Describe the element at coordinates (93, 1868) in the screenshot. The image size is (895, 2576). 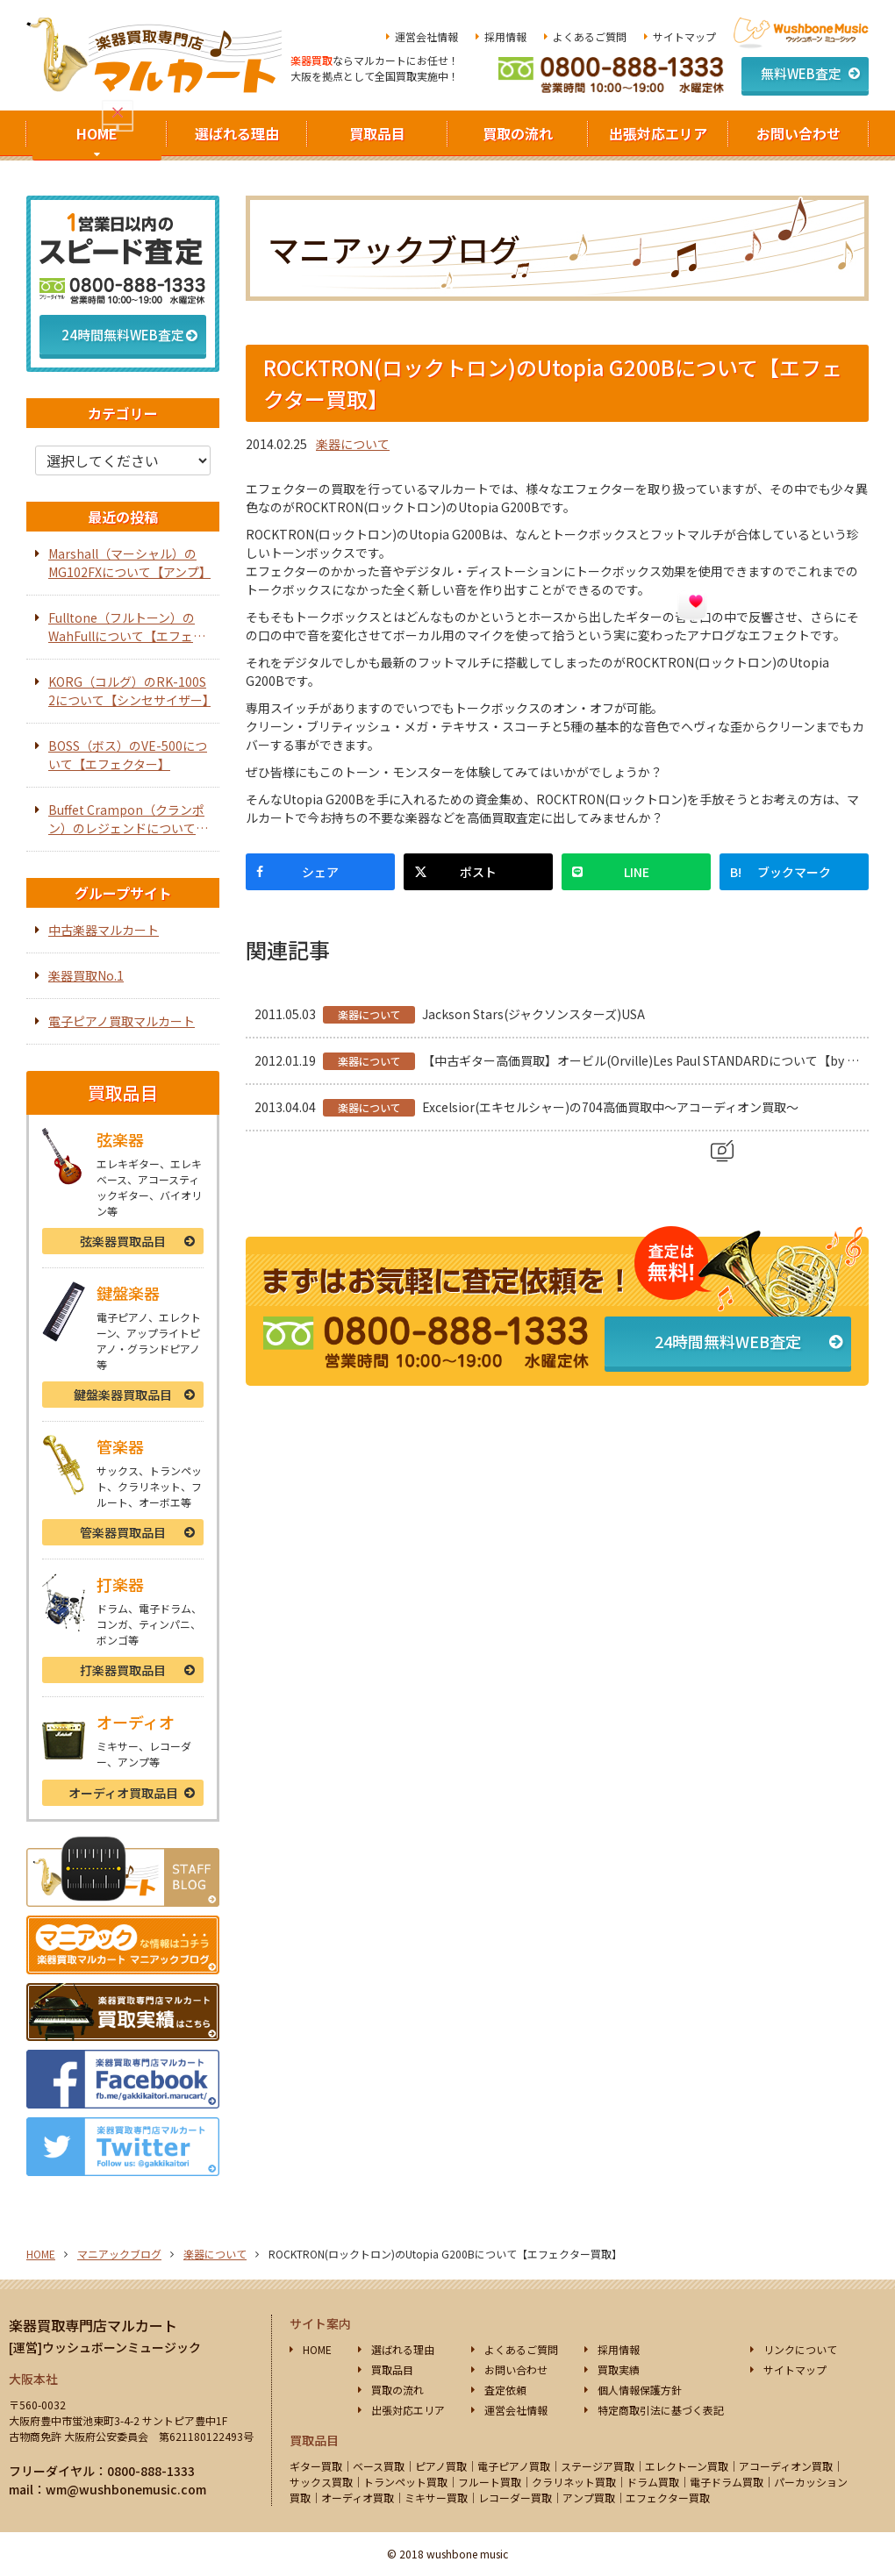
I see `open the Measure app` at that location.